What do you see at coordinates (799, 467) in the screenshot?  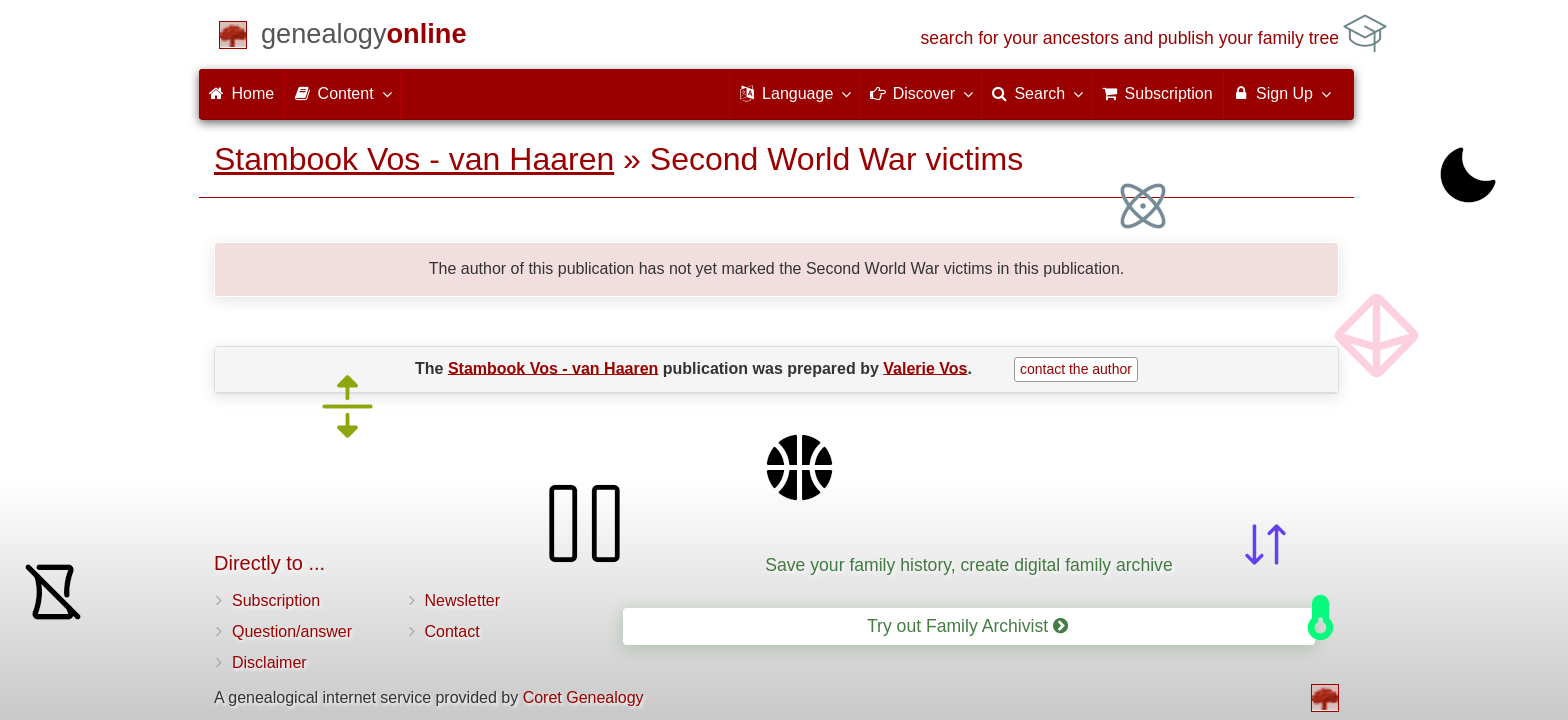 I see `access sports or basketball-related content` at bounding box center [799, 467].